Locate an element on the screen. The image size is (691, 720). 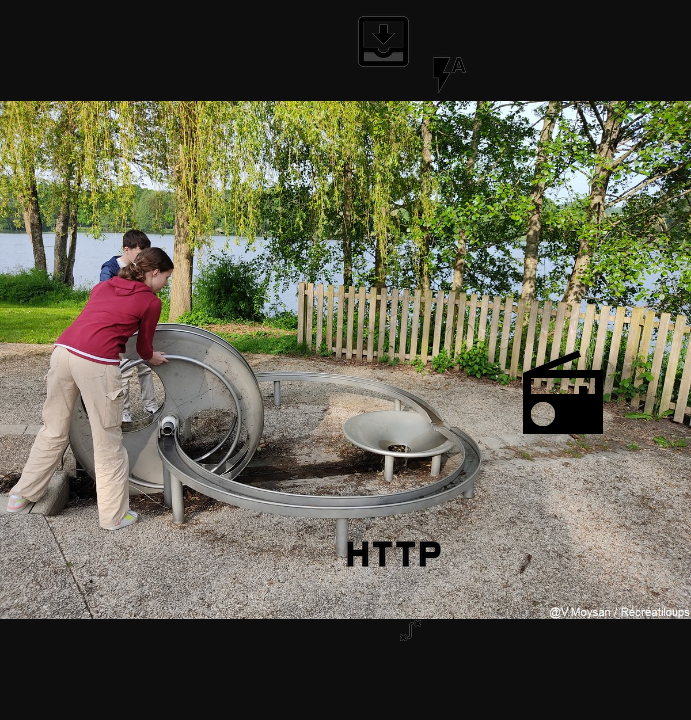
move message to inbox is located at coordinates (383, 41).